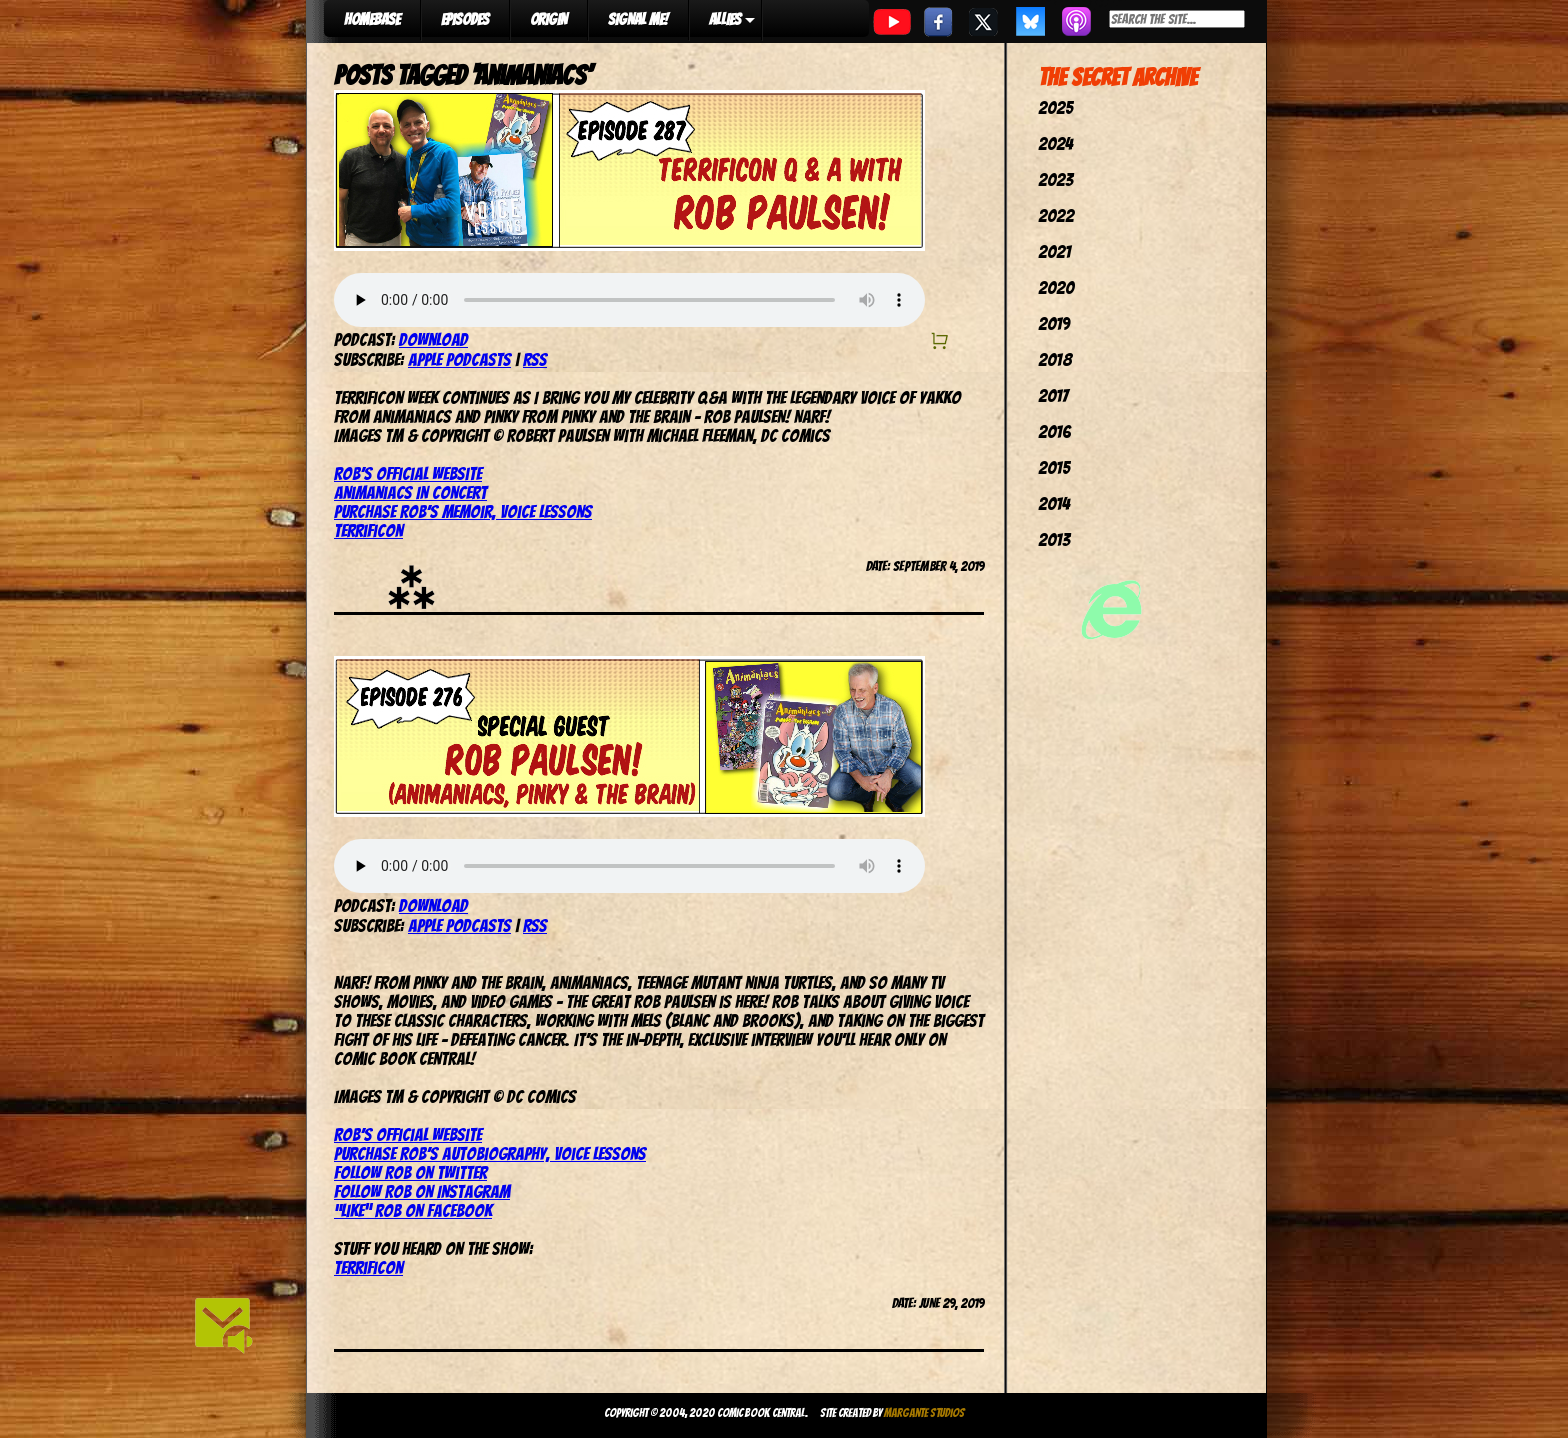 This screenshot has width=1568, height=1438. I want to click on open Internet Explorer browser, so click(1113, 611).